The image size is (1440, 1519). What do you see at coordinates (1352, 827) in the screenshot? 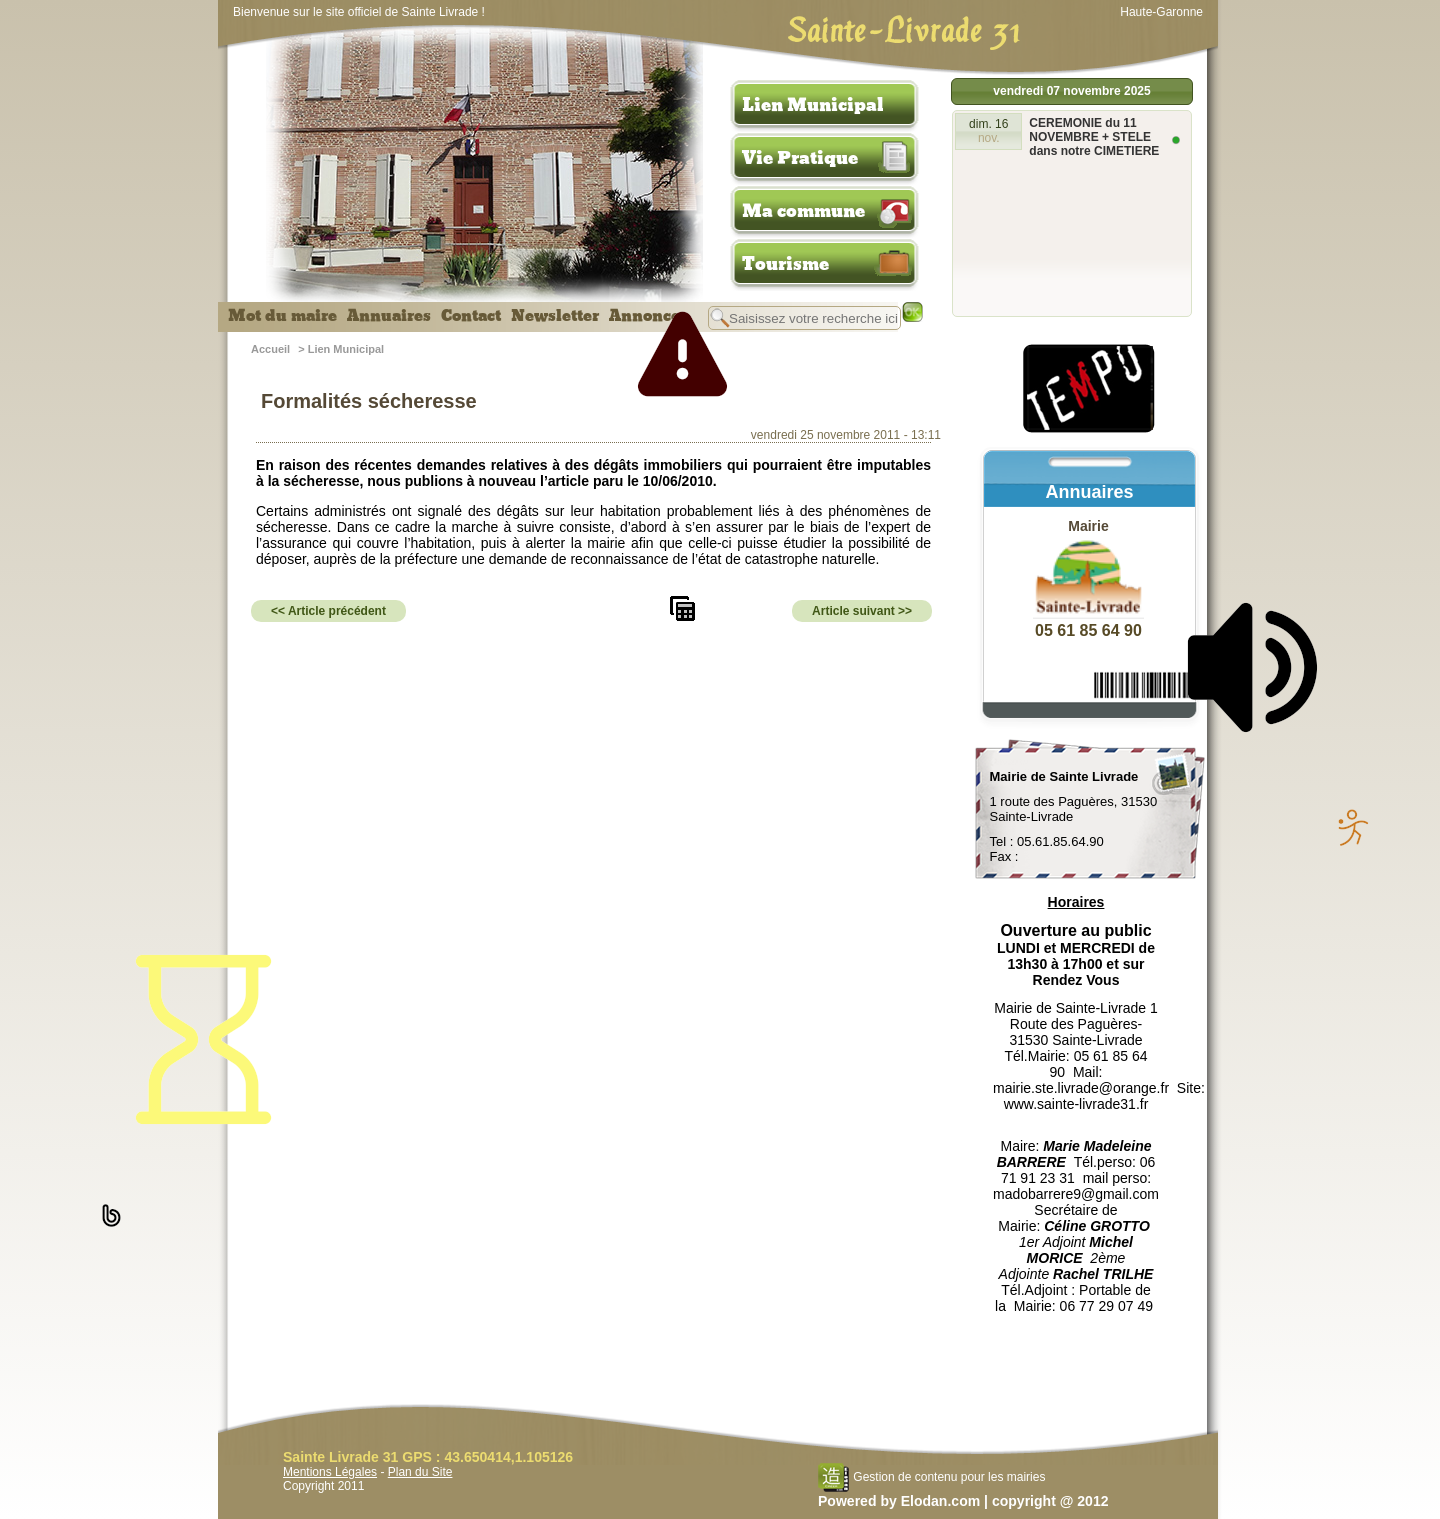
I see `throw or discard an item` at bounding box center [1352, 827].